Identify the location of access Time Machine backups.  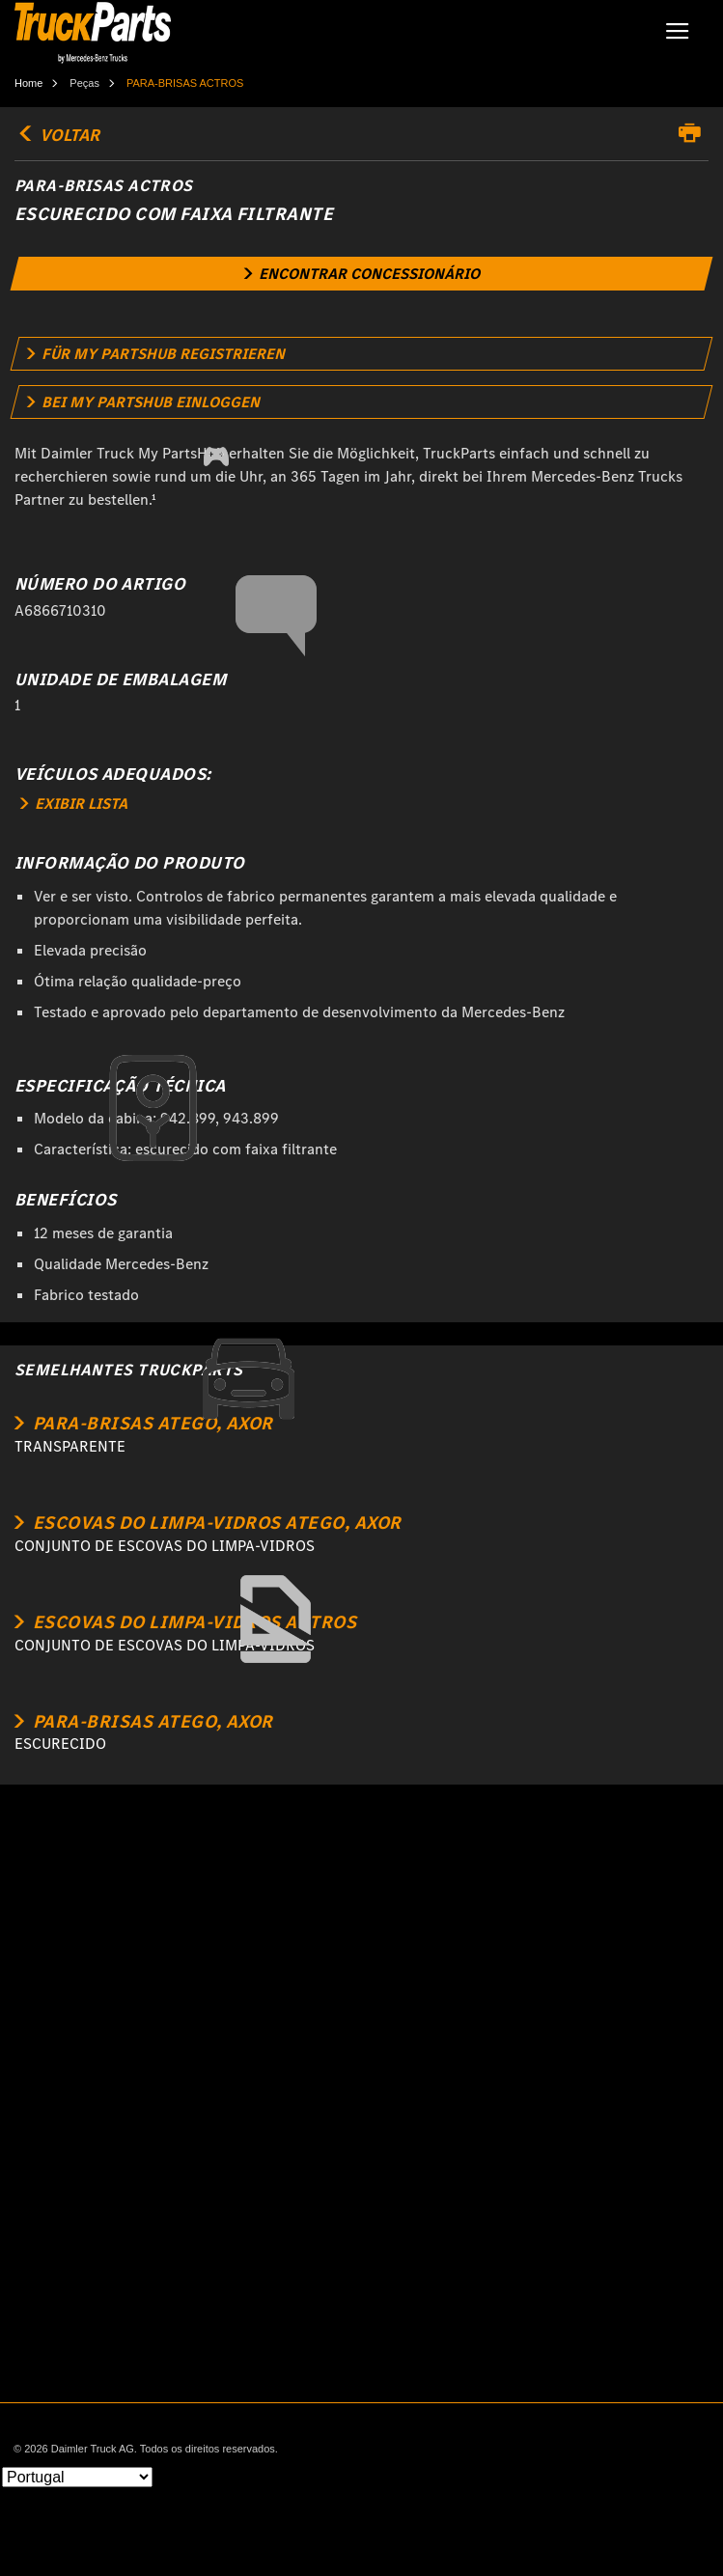
(156, 1108).